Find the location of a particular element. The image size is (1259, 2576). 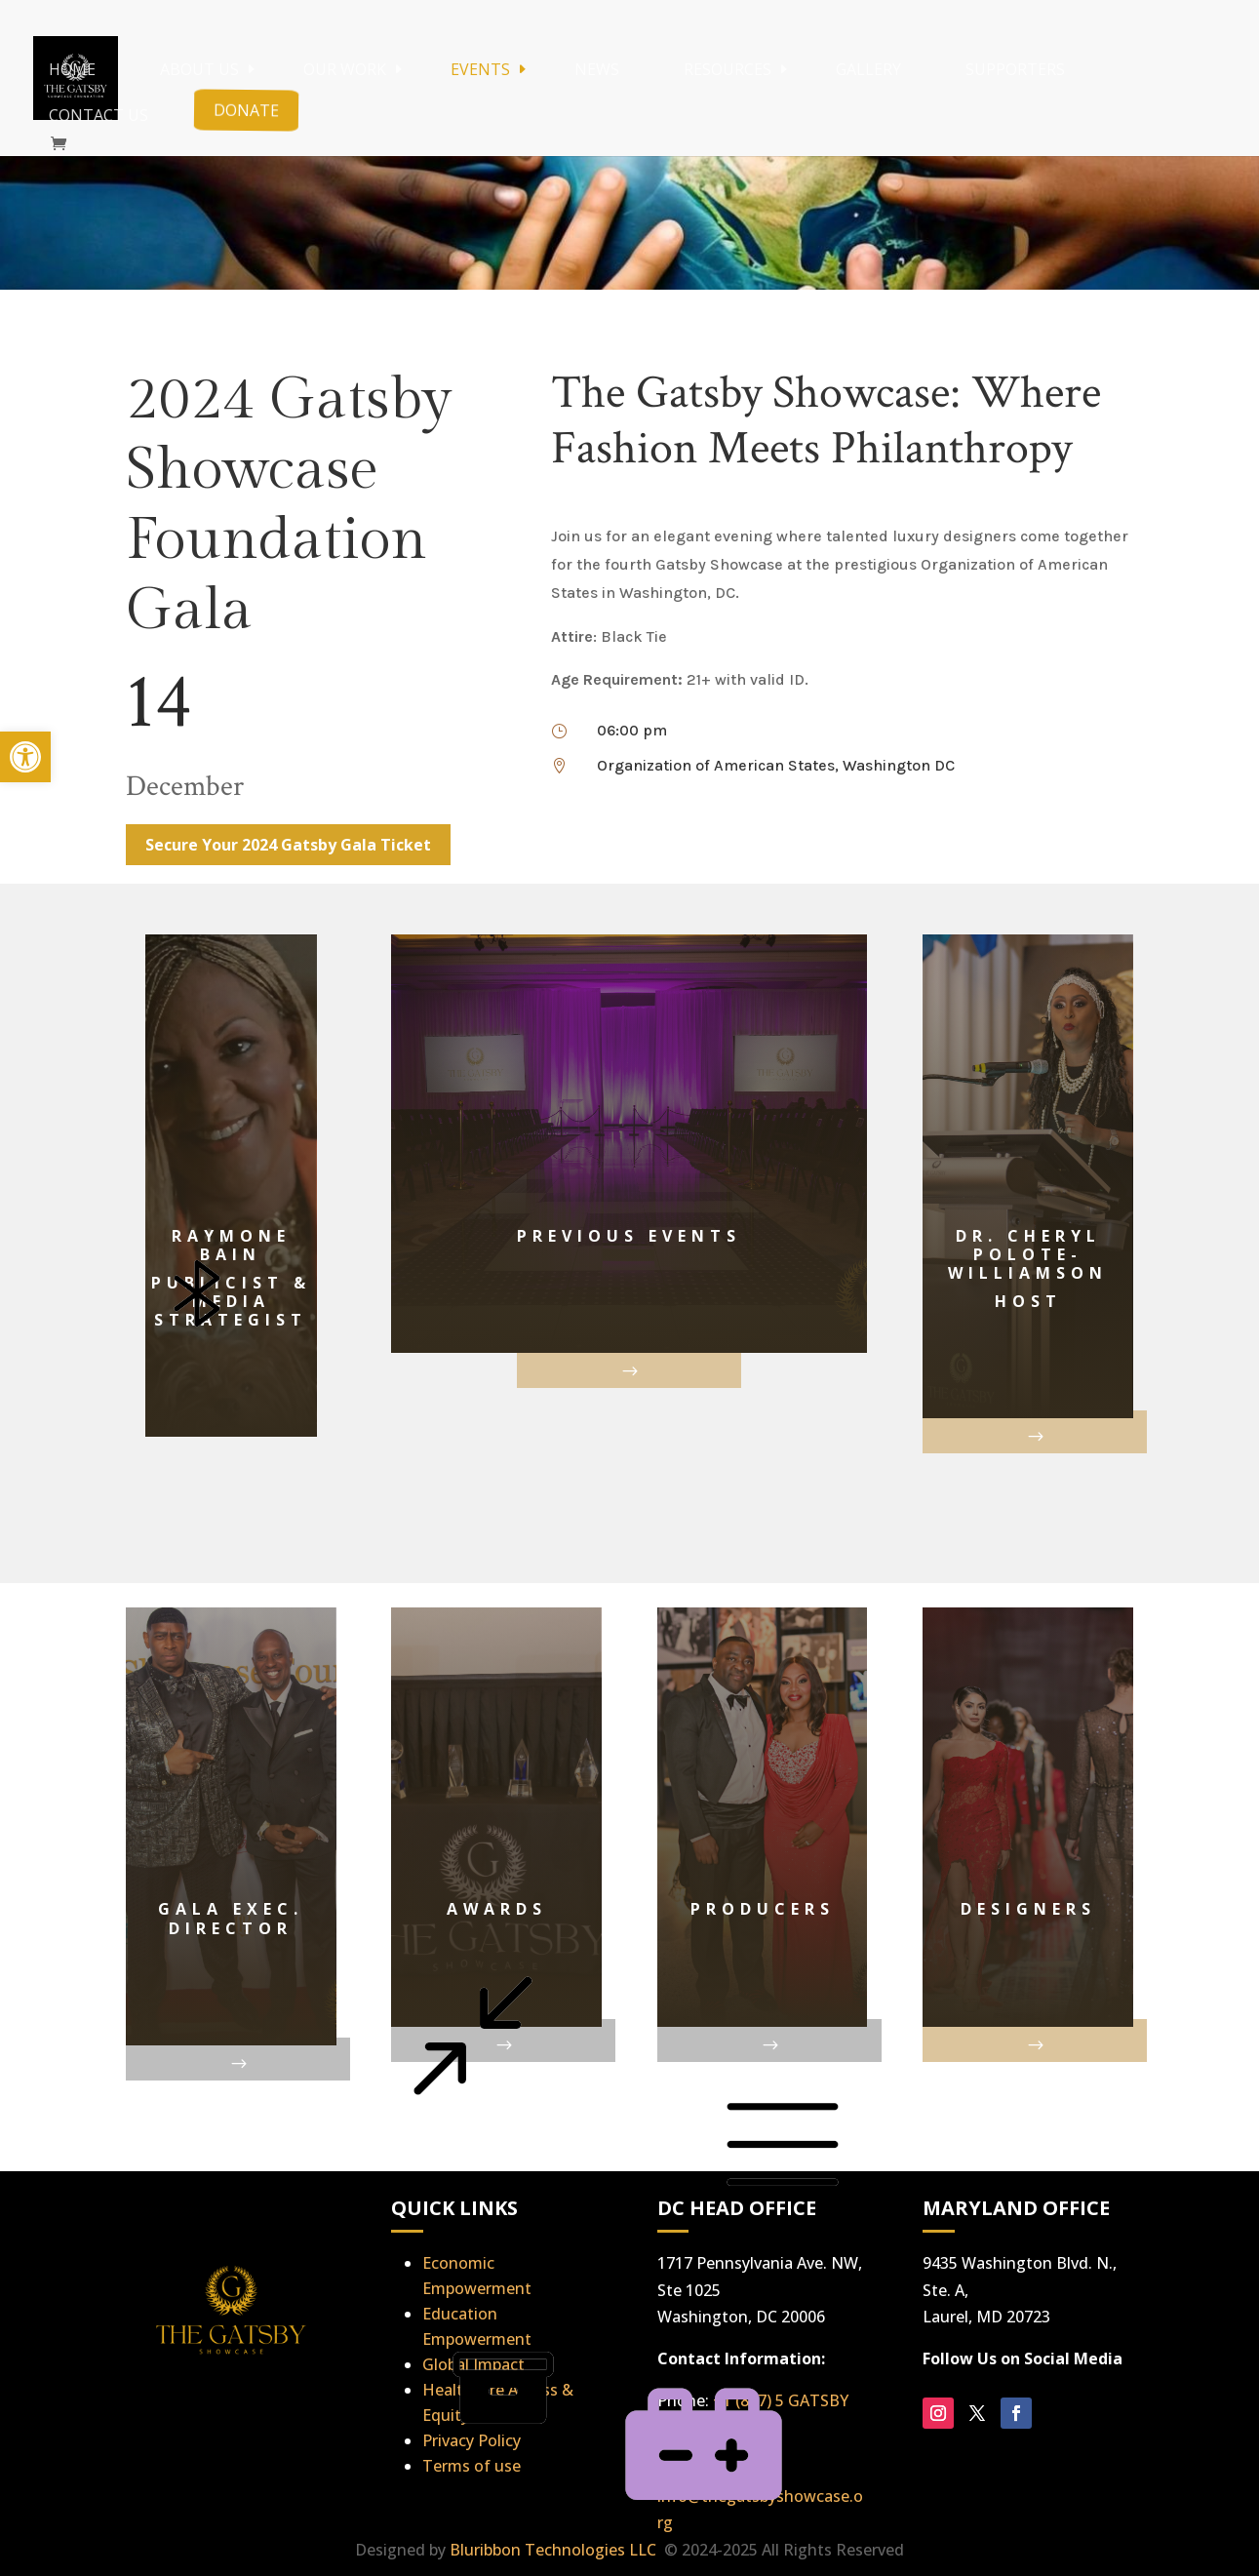

view items in list format is located at coordinates (782, 2144).